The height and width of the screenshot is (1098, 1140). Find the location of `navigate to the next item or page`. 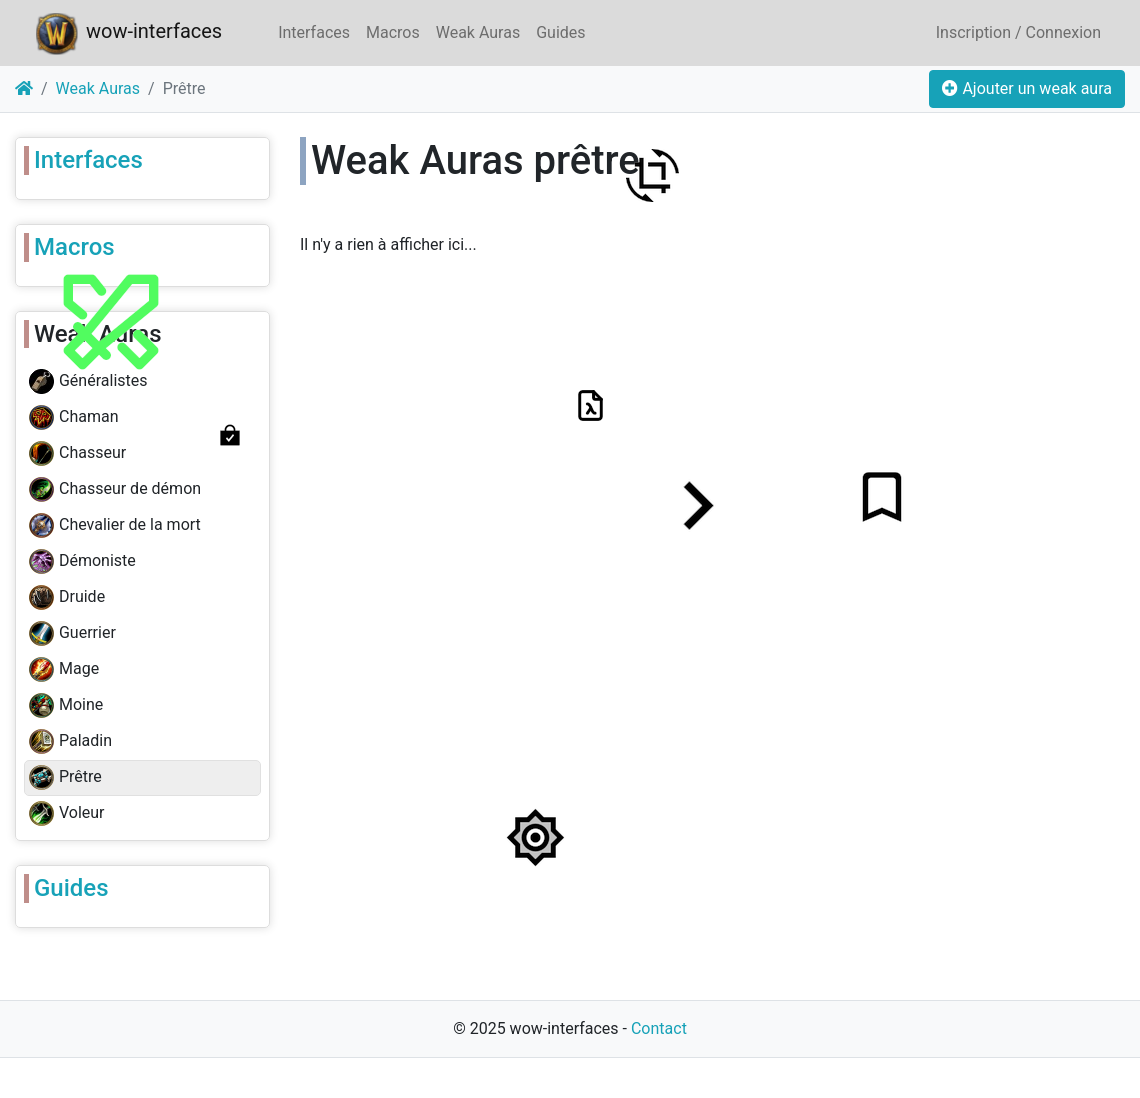

navigate to the next item or page is located at coordinates (697, 505).